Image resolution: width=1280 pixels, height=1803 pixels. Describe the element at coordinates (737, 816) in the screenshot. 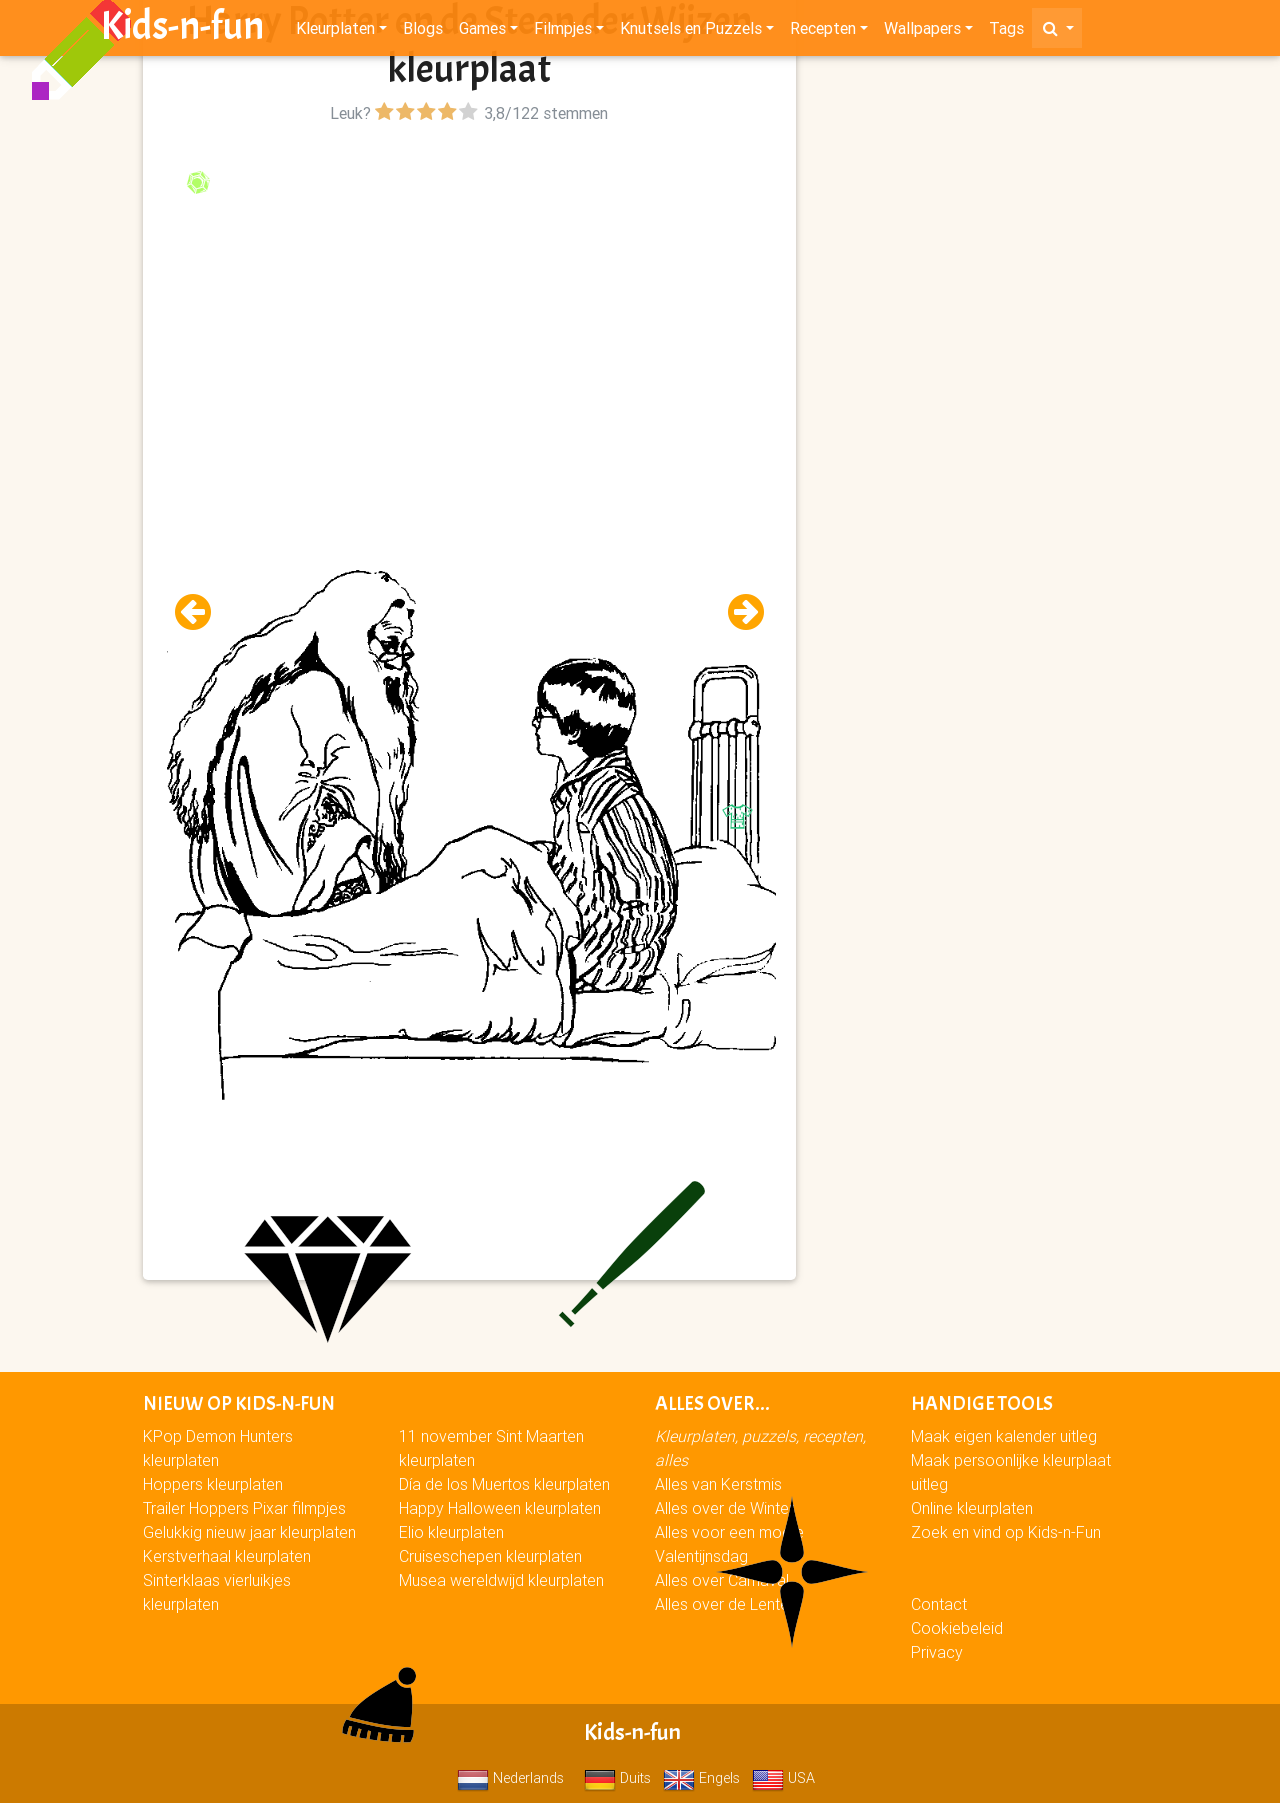

I see `equip armor or defensive gear` at that location.